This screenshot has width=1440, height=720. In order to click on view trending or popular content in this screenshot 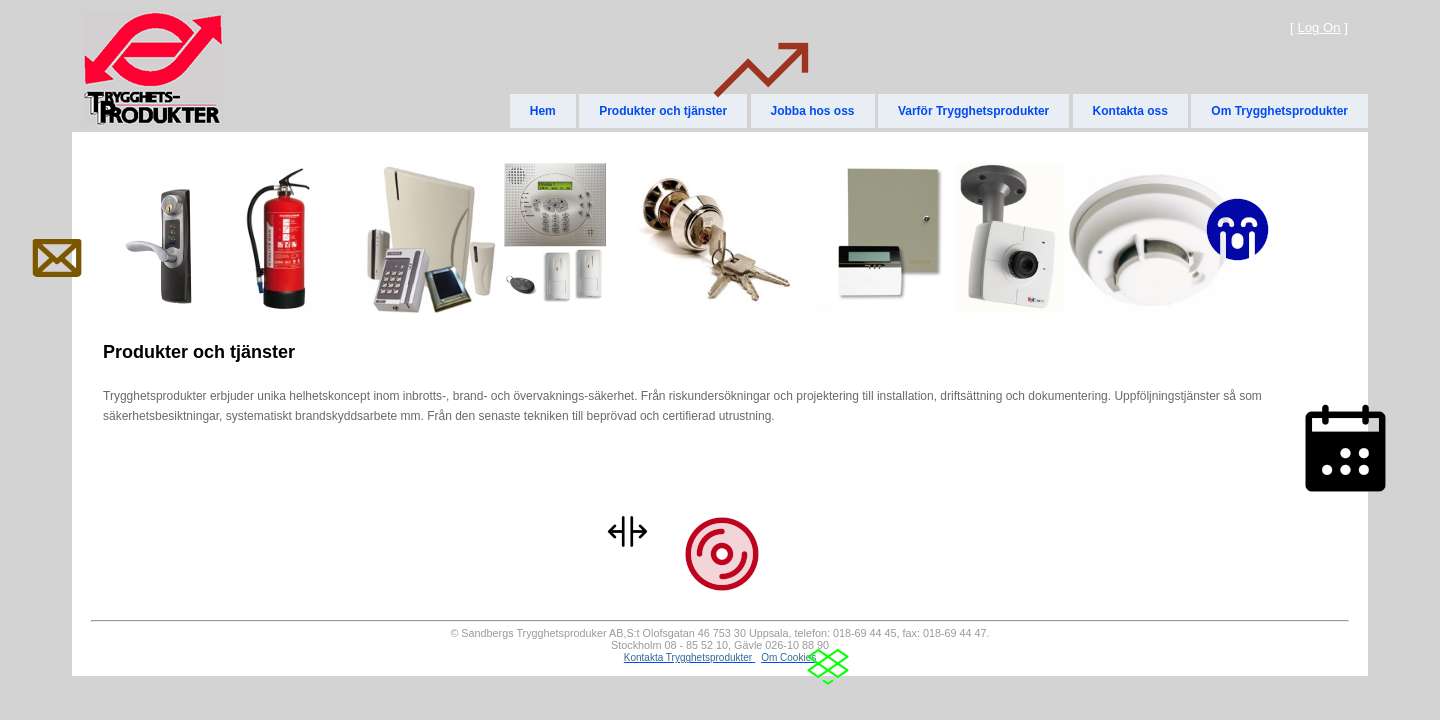, I will do `click(761, 69)`.